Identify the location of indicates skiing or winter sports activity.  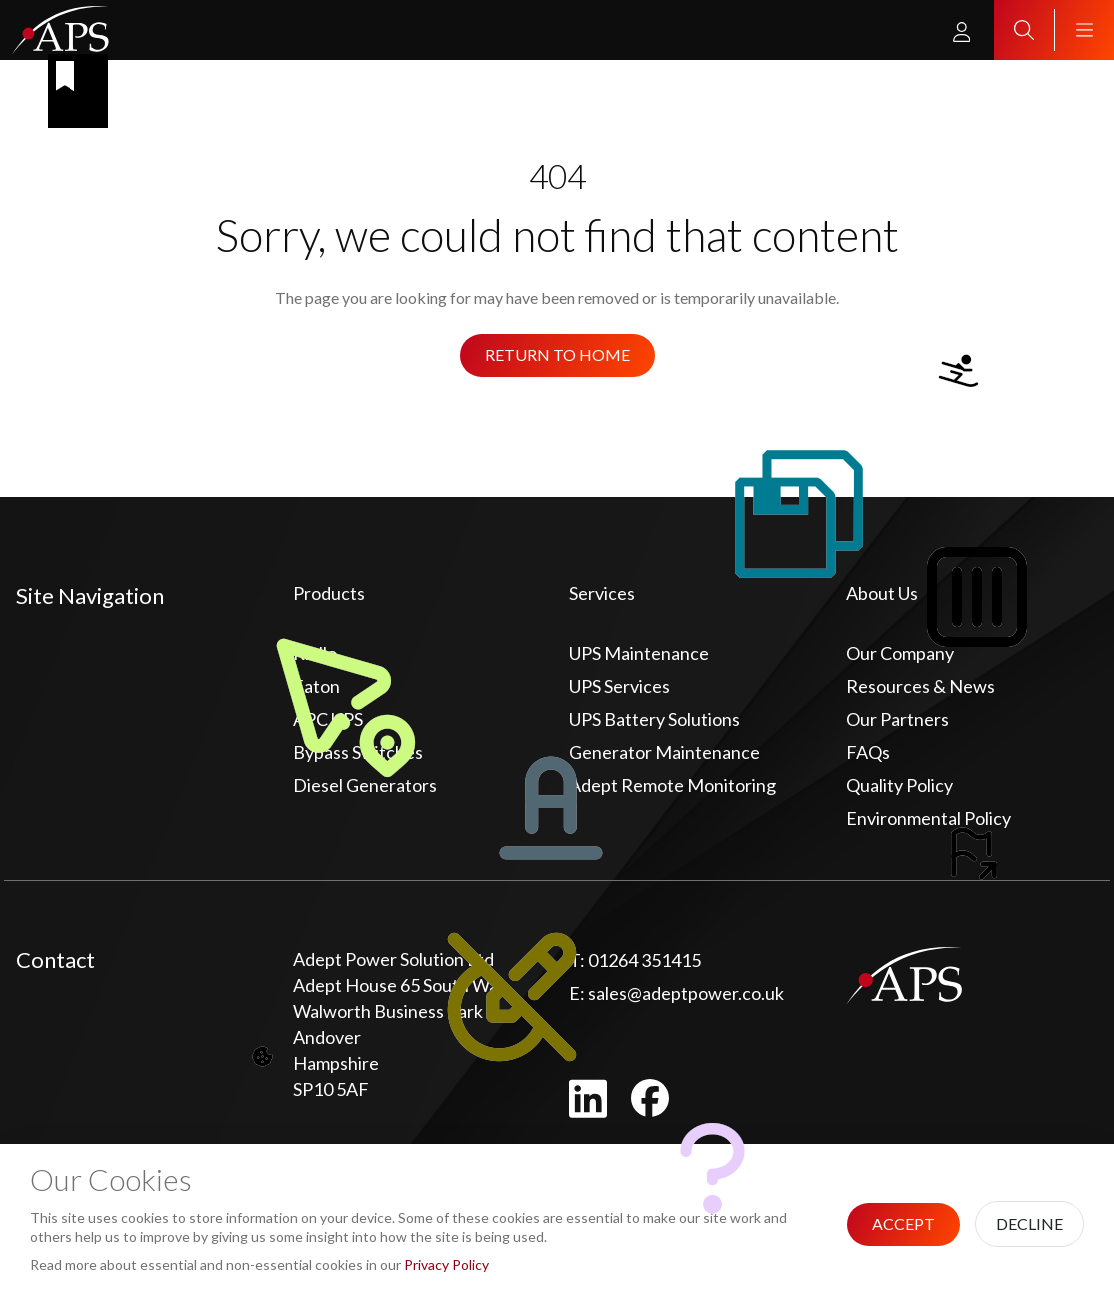
(958, 371).